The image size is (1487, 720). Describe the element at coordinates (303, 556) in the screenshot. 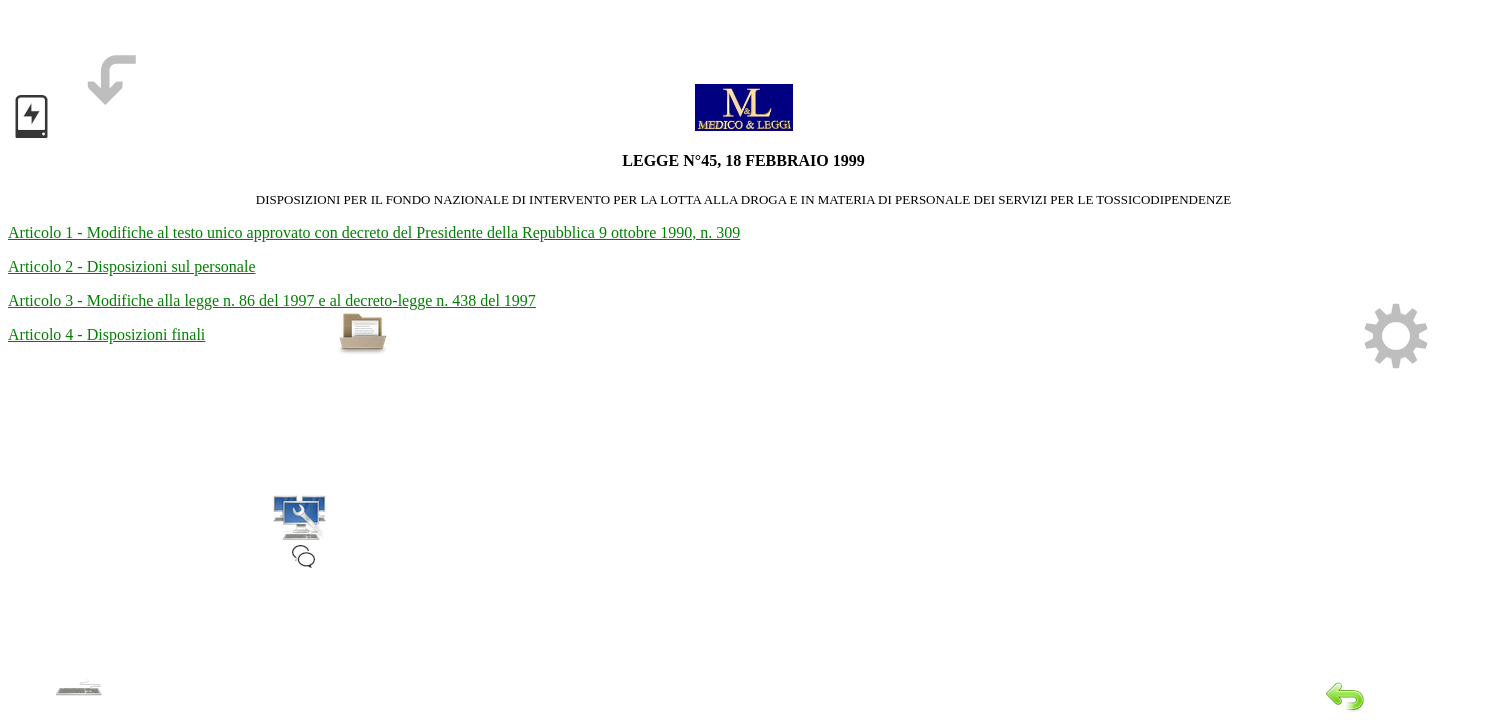

I see `open messaging or chat application` at that location.